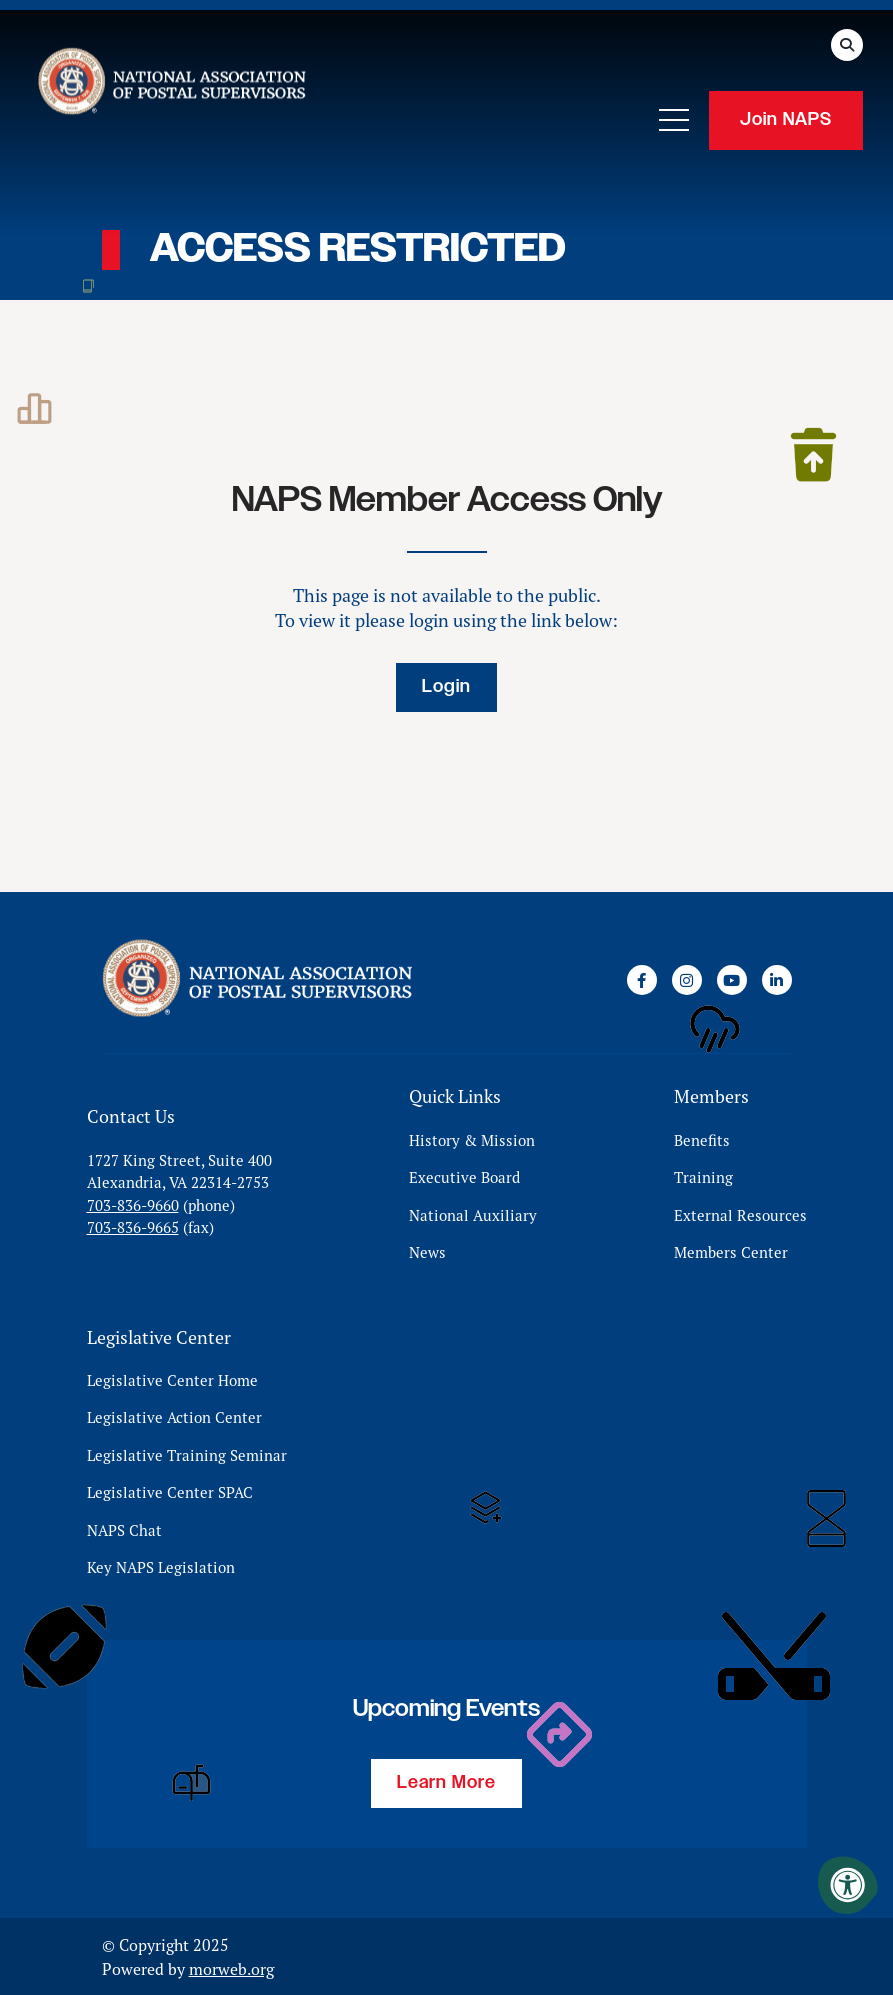 The image size is (893, 1995). Describe the element at coordinates (191, 1783) in the screenshot. I see `access your mailbox or inbox` at that location.